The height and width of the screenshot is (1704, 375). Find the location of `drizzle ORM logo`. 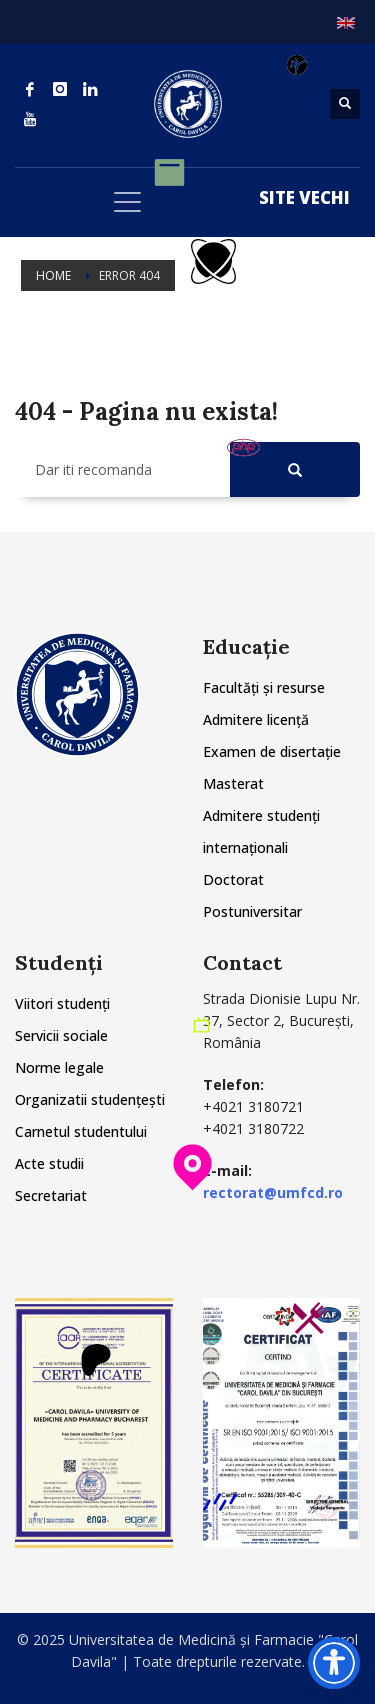

drizzle ORM logo is located at coordinates (220, 1502).